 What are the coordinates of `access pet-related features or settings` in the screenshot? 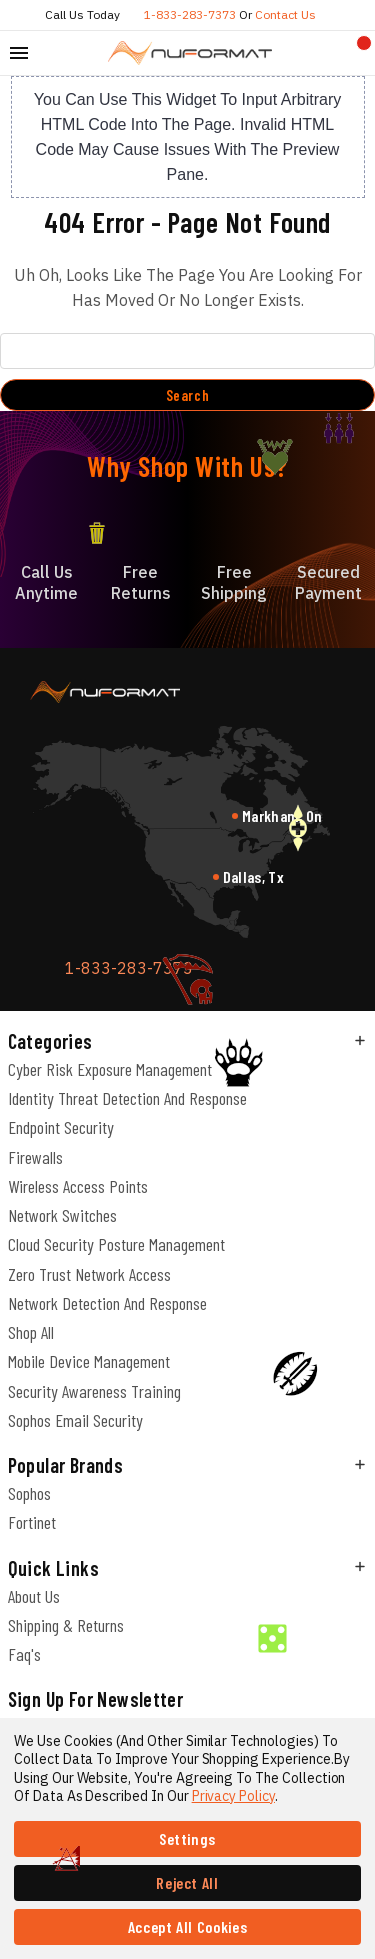 It's located at (239, 1062).